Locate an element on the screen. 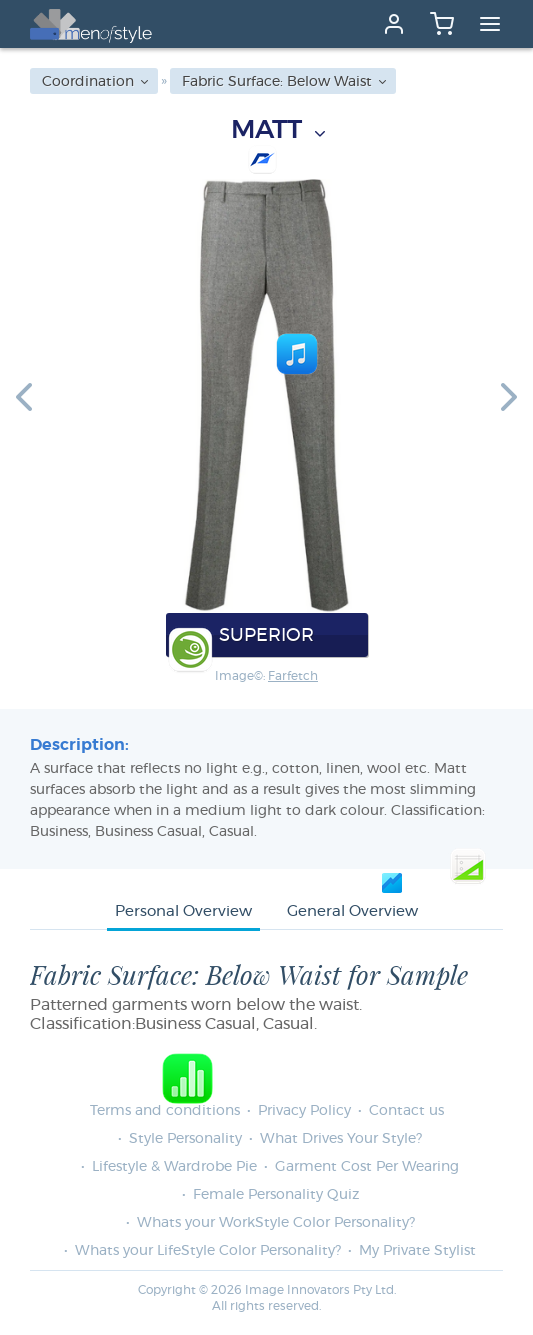 This screenshot has height=1335, width=533. open glade interface designer is located at coordinates (468, 866).